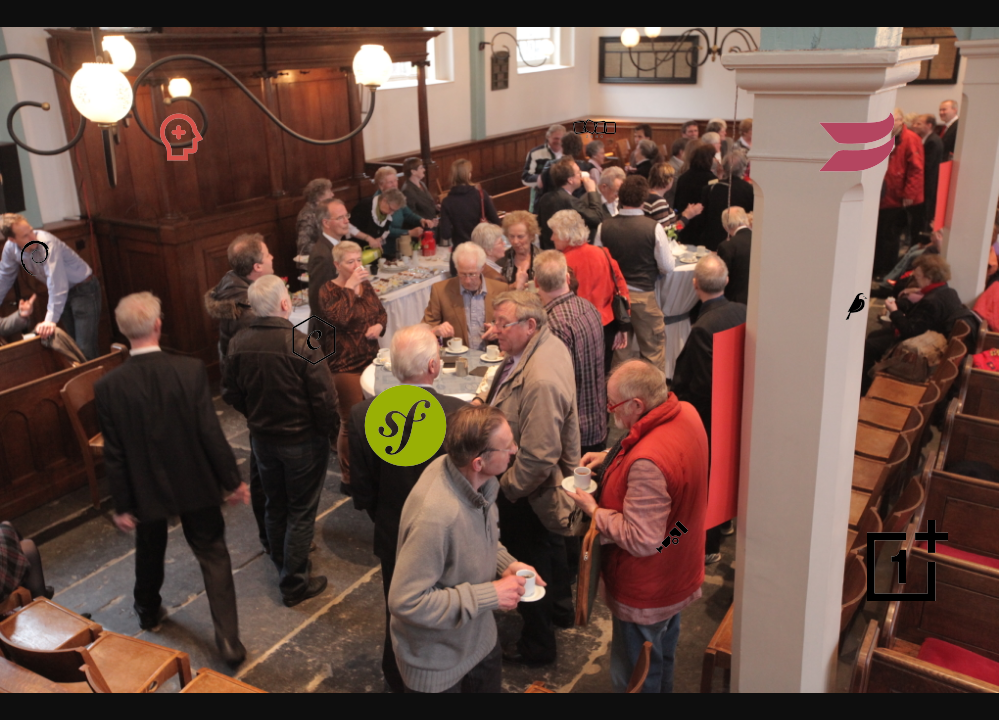 This screenshot has height=720, width=999. Describe the element at coordinates (405, 425) in the screenshot. I see `symfony framework logo` at that location.